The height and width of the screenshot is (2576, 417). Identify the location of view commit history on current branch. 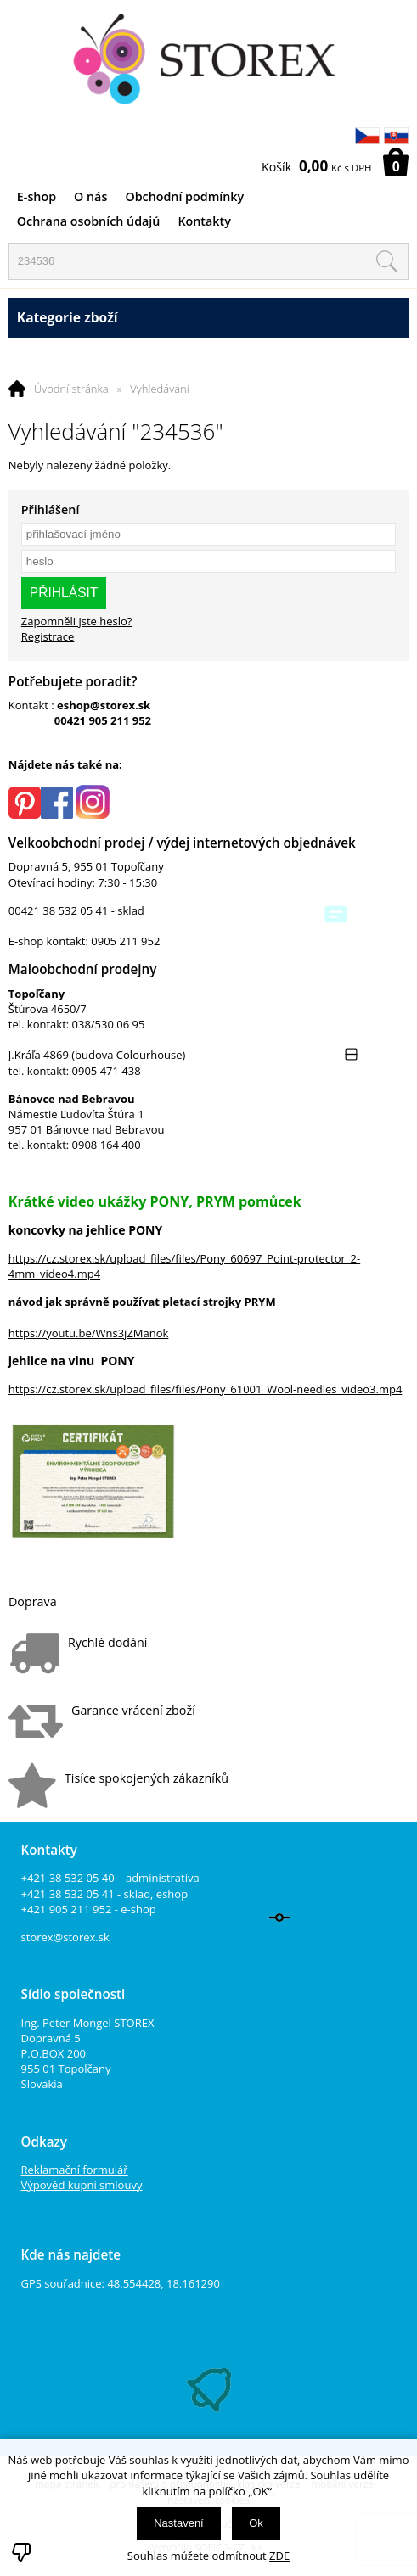
(279, 1918).